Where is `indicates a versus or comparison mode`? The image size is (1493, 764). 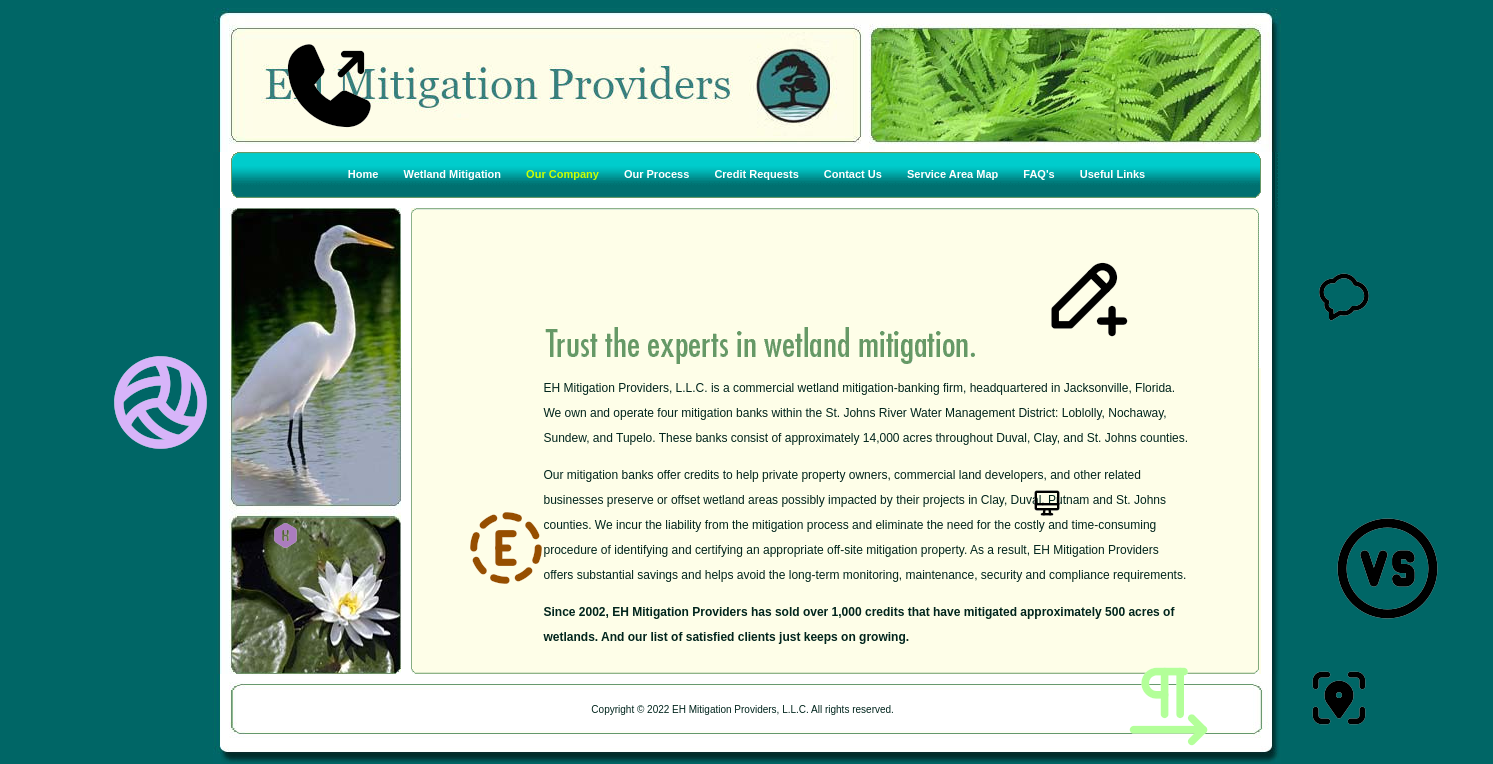
indicates a versus or comparison mode is located at coordinates (1387, 568).